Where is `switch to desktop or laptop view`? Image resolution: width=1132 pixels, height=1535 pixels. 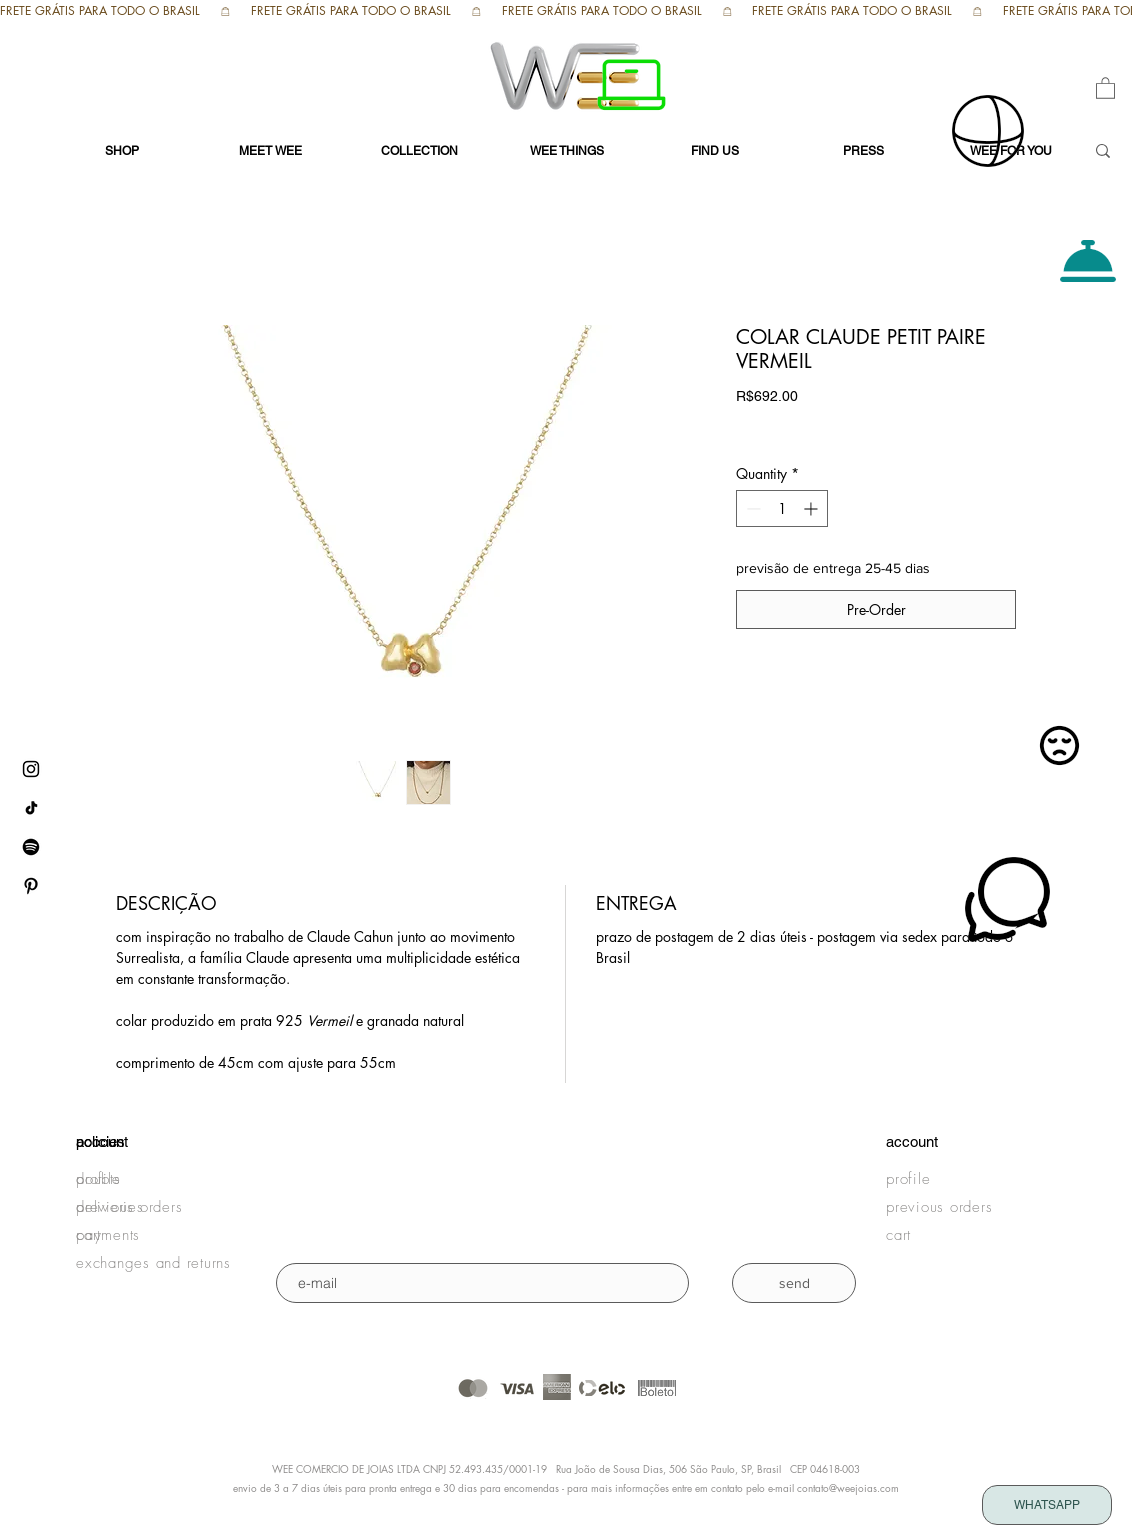 switch to desktop or laptop view is located at coordinates (631, 83).